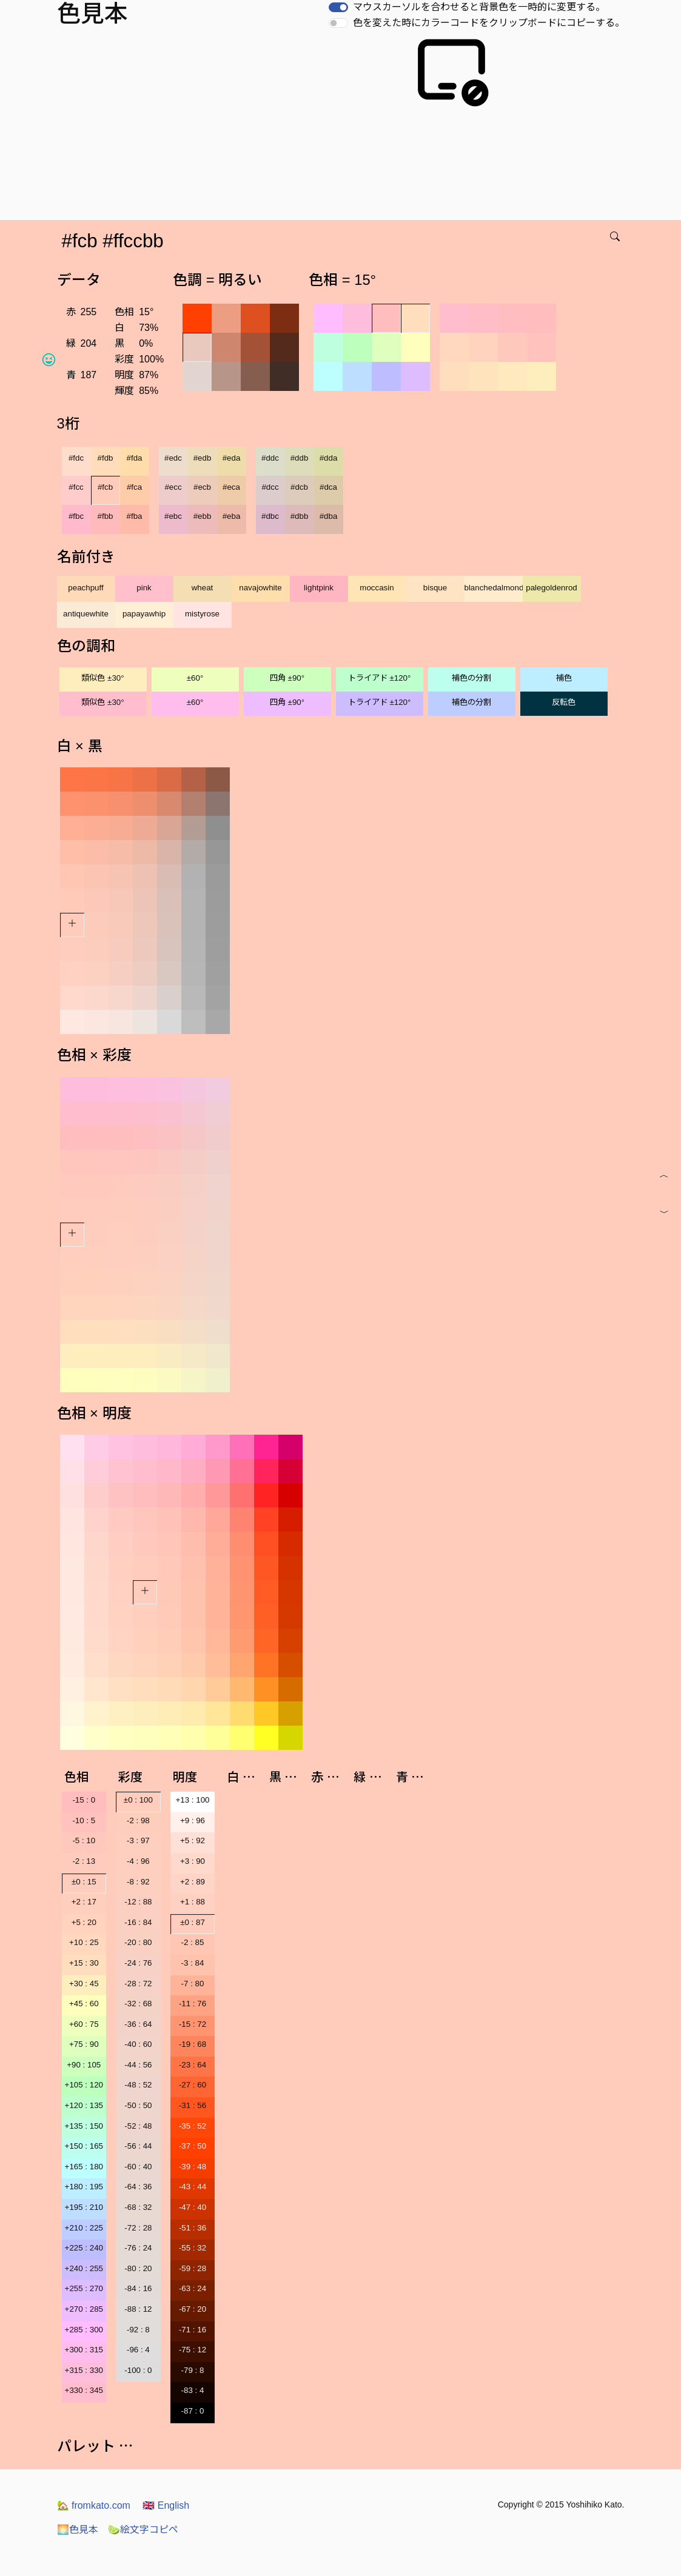 The height and width of the screenshot is (2576, 681). I want to click on react with a laughing emoji, so click(49, 359).